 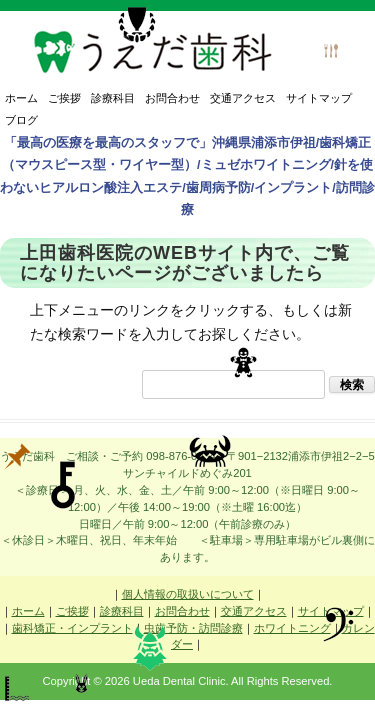 I want to click on view achievements or awards, so click(x=137, y=24).